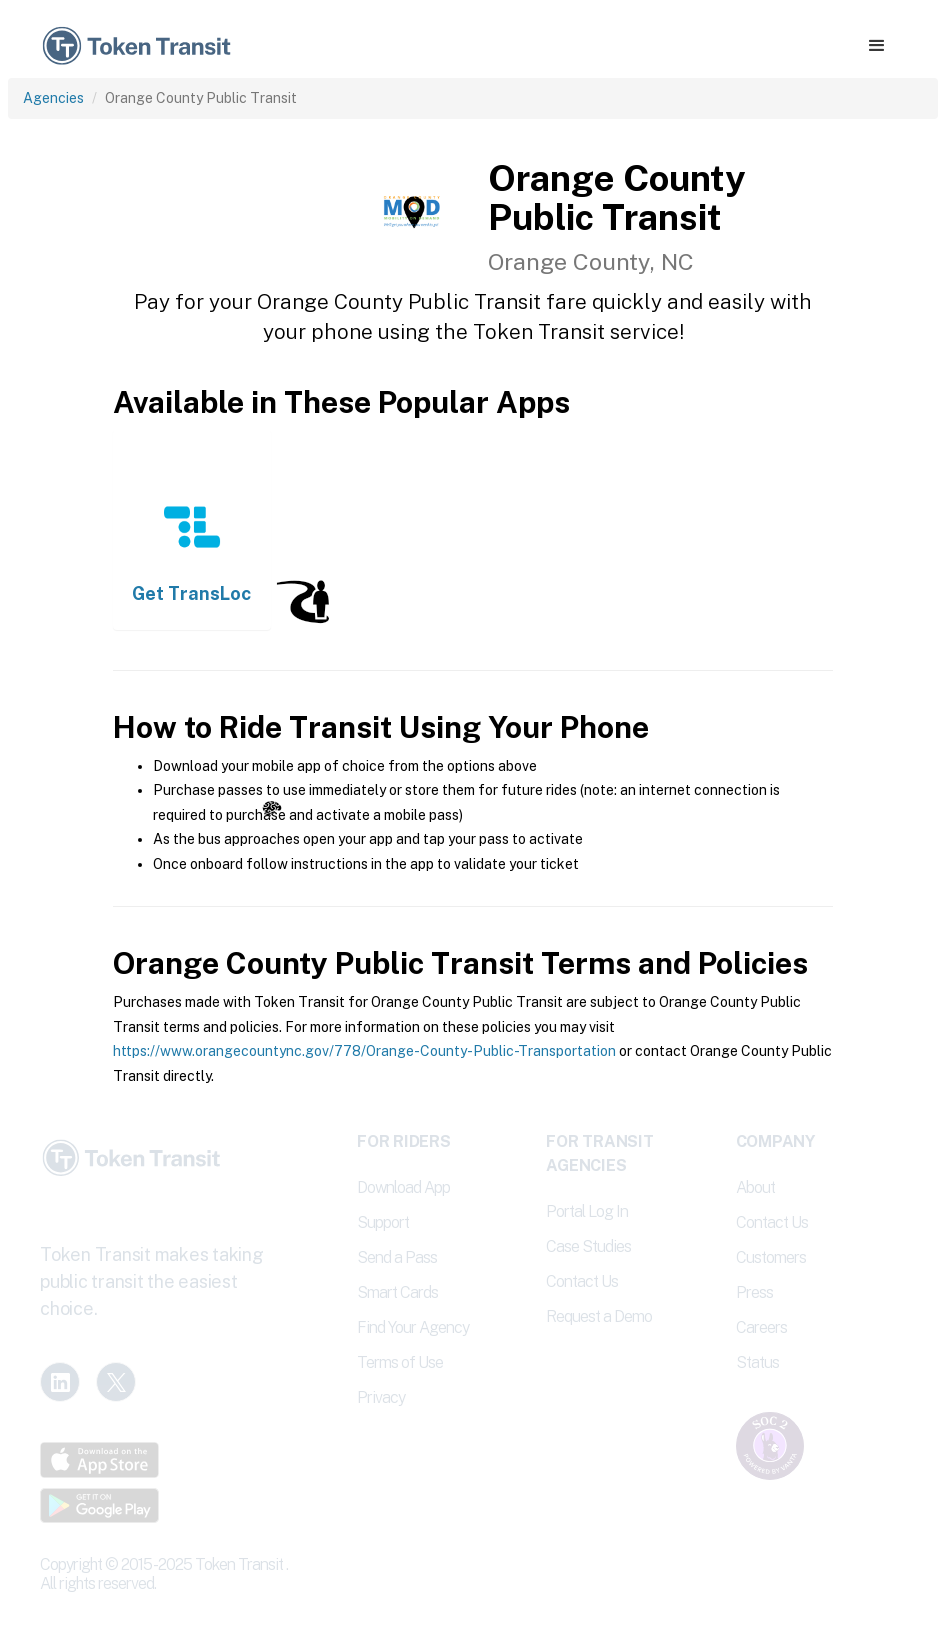  Describe the element at coordinates (303, 599) in the screenshot. I see `start your journey or adventure` at that location.